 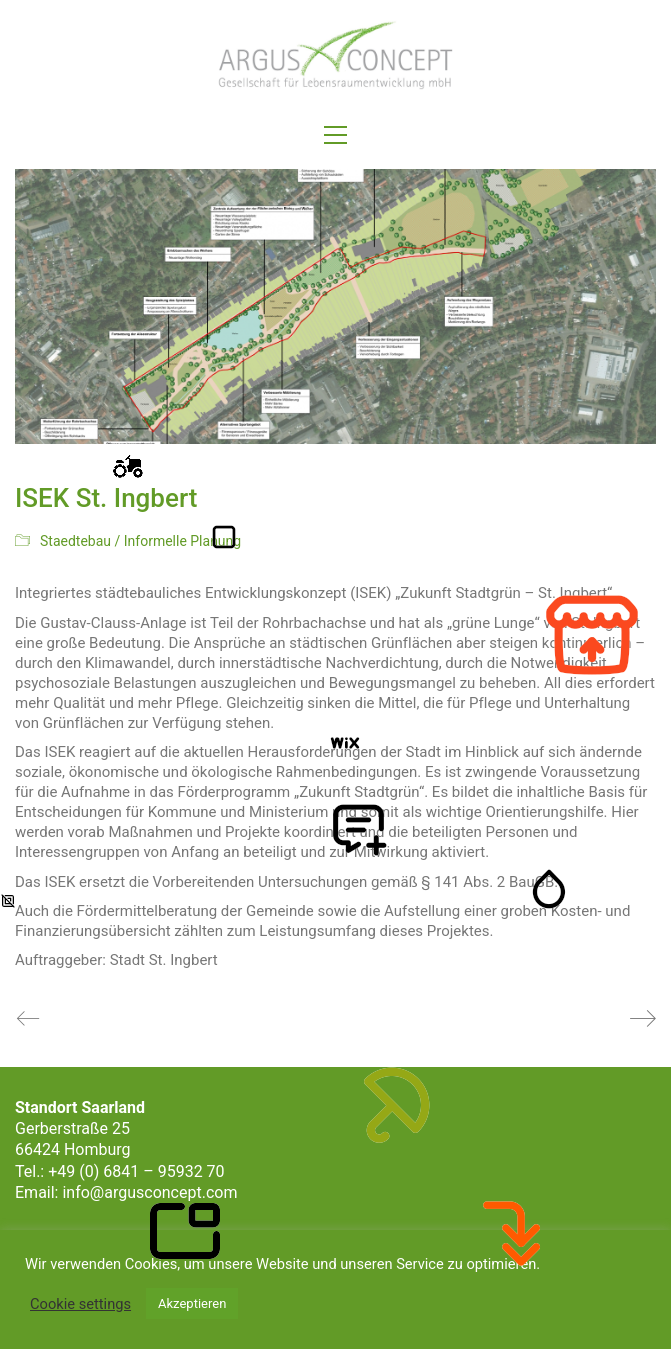 I want to click on access agricultural or farming features, so click(x=128, y=467).